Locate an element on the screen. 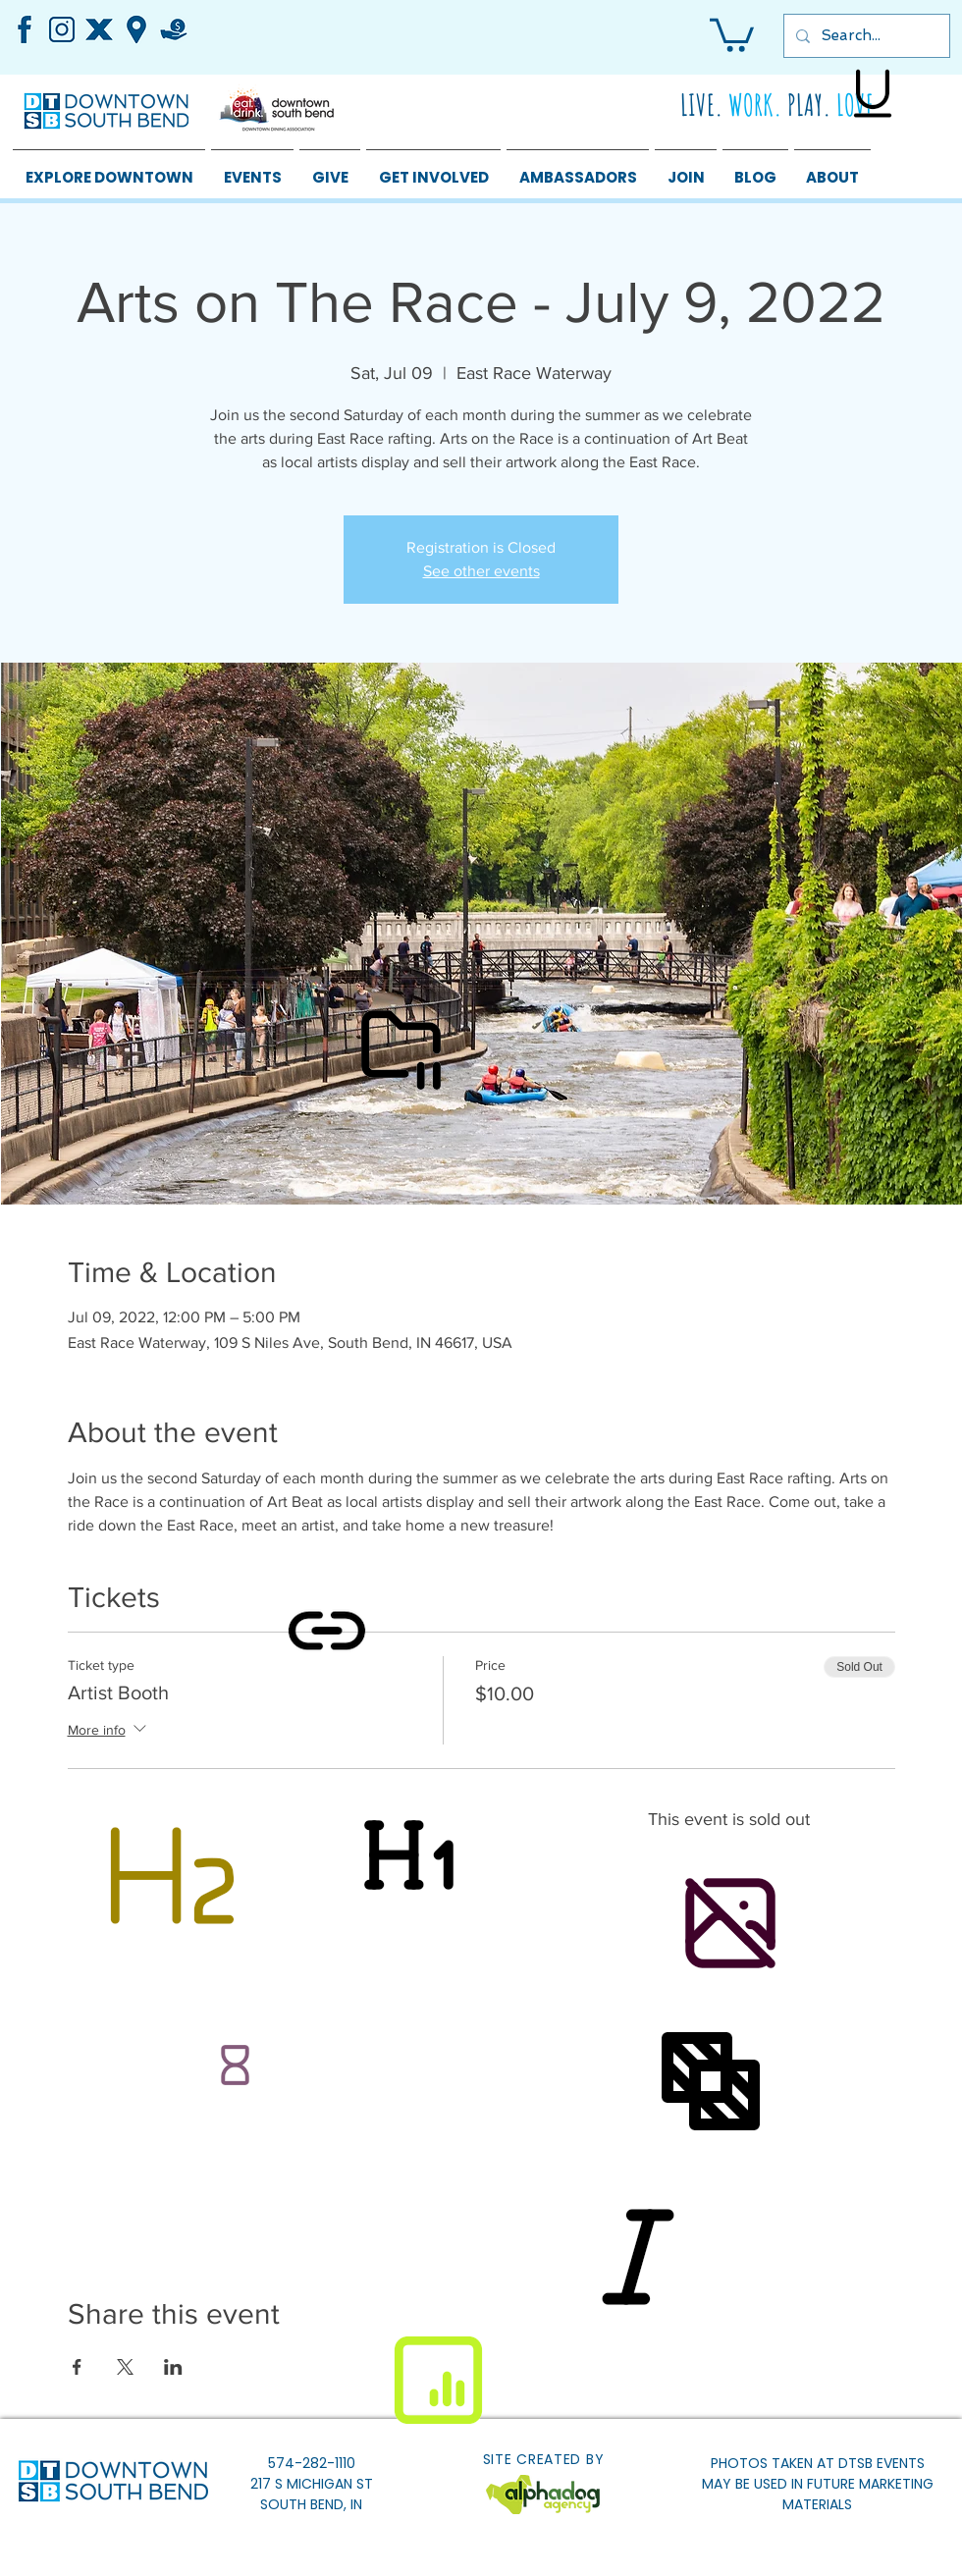  exclude or subtract overlapping areas is located at coordinates (711, 2081).